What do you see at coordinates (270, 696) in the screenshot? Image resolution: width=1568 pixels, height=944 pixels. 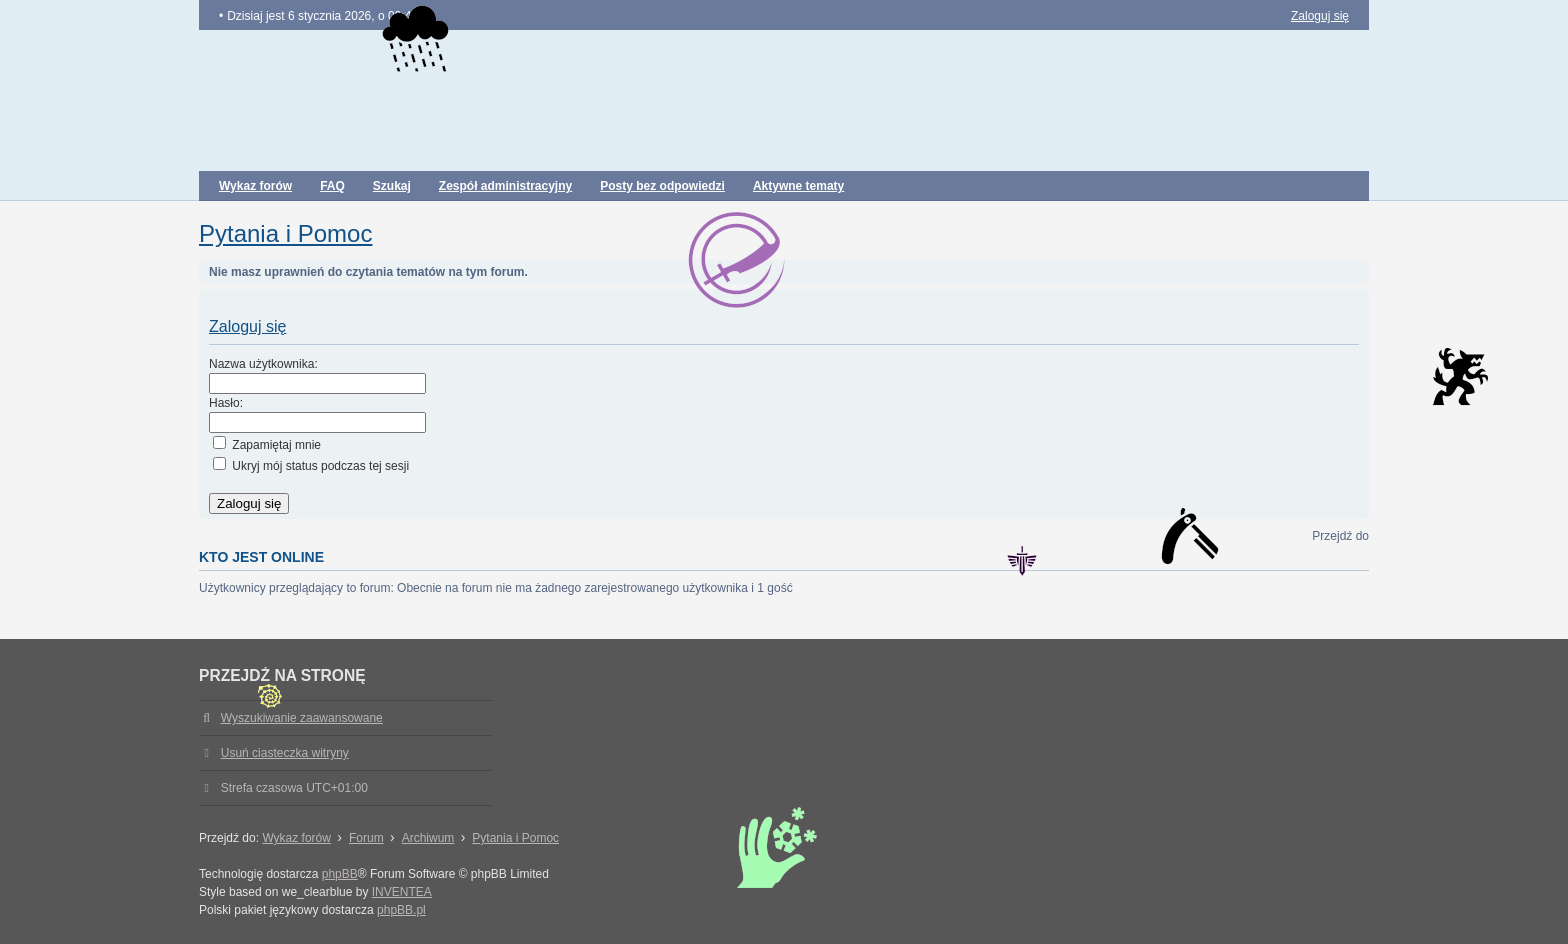 I see `represents a trap or hazard in gameplay` at bounding box center [270, 696].